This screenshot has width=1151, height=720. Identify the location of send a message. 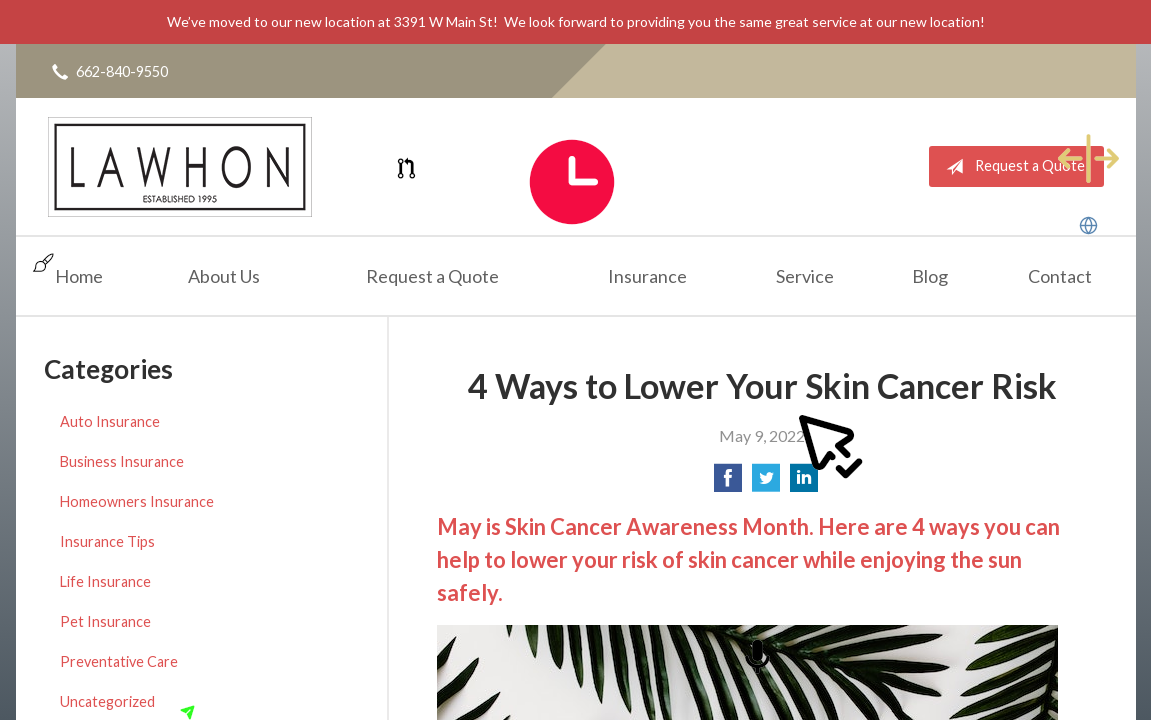
(188, 712).